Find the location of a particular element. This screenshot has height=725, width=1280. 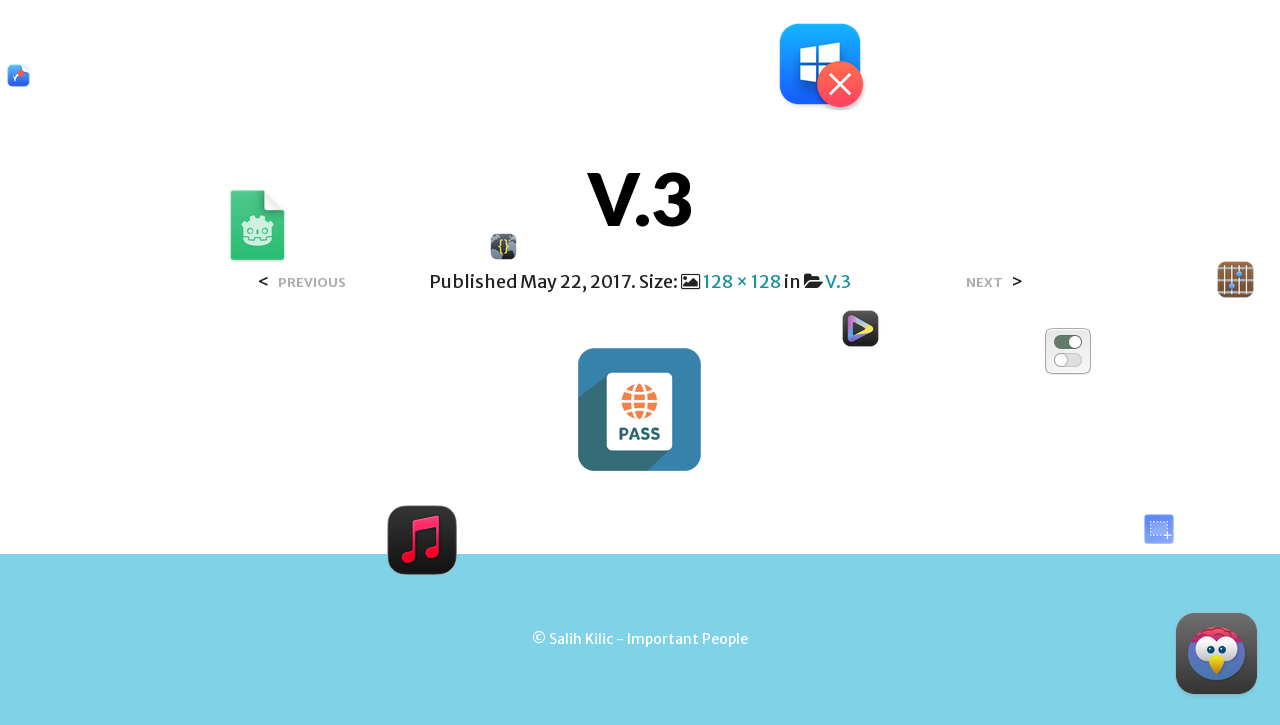

open fretboard app for learning guitar chords is located at coordinates (1235, 279).